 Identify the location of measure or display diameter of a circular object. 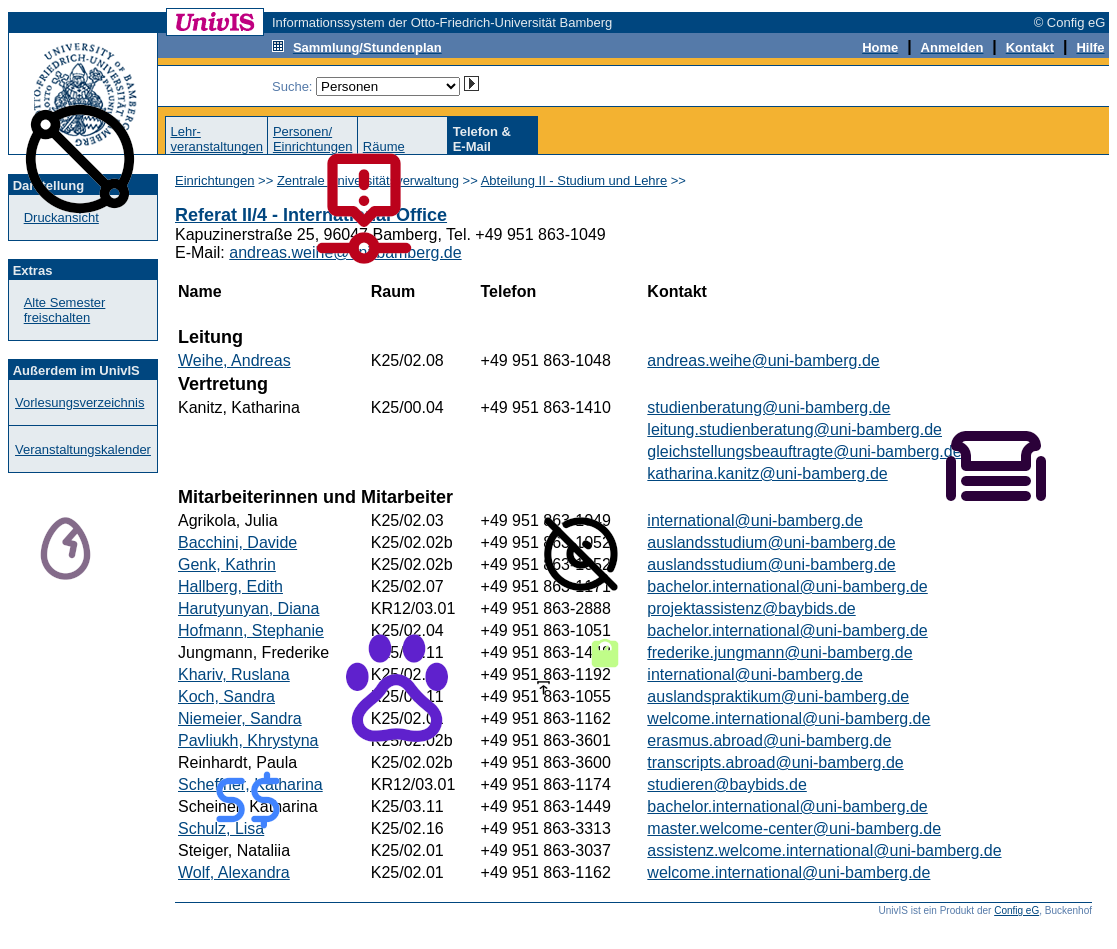
(80, 159).